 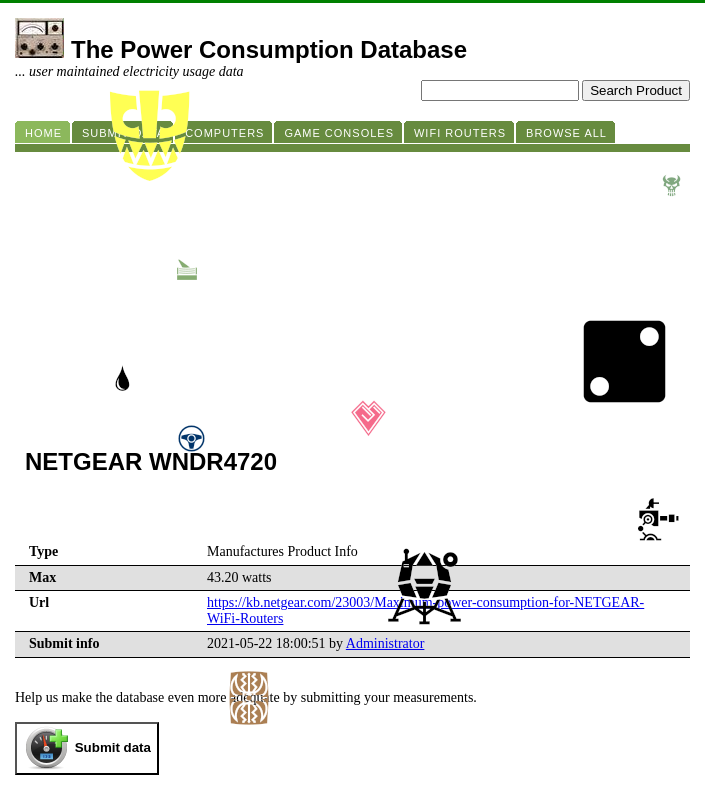 I want to click on access boxing or fighting game mode, so click(x=187, y=270).